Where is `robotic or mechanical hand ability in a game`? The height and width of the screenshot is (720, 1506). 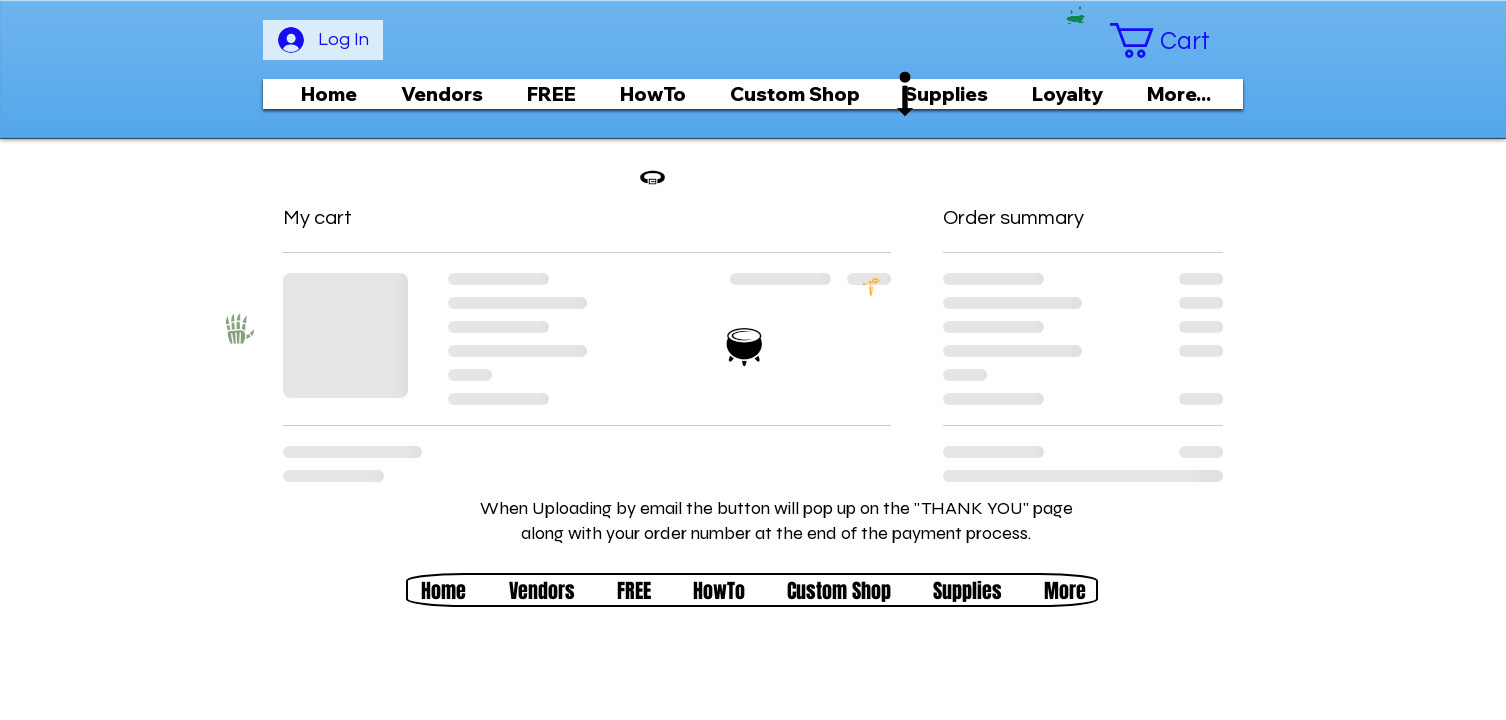
robotic or mechanical hand ability in a game is located at coordinates (238, 328).